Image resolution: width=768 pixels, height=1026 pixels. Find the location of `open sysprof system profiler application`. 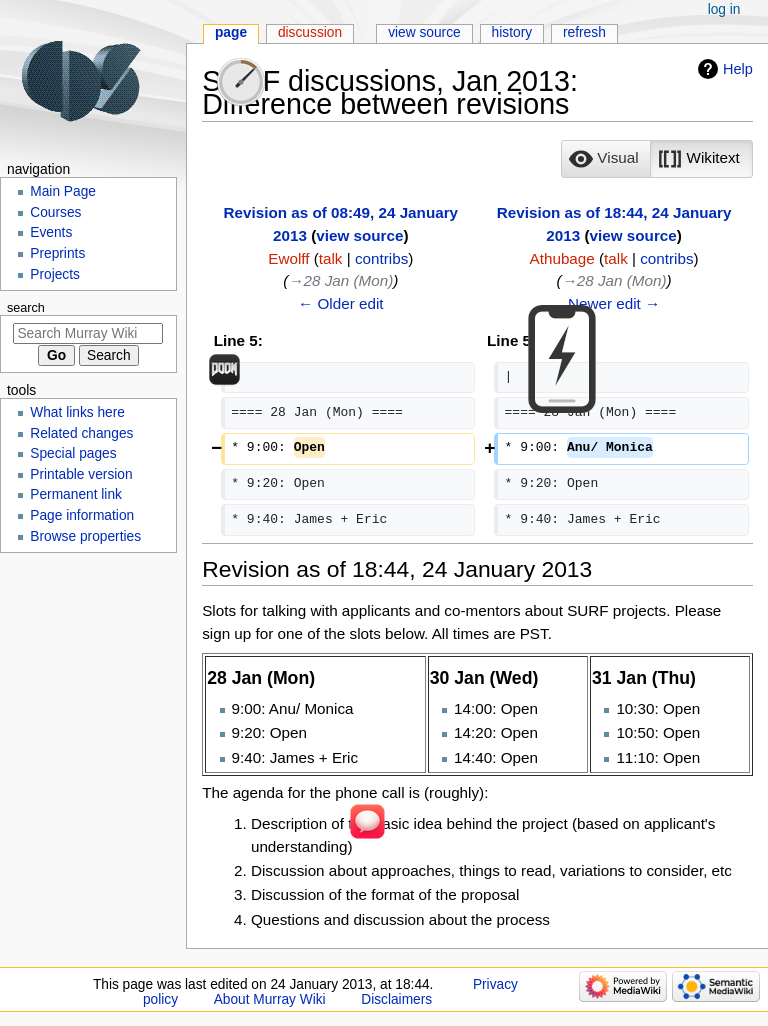

open sysprof system profiler application is located at coordinates (241, 82).